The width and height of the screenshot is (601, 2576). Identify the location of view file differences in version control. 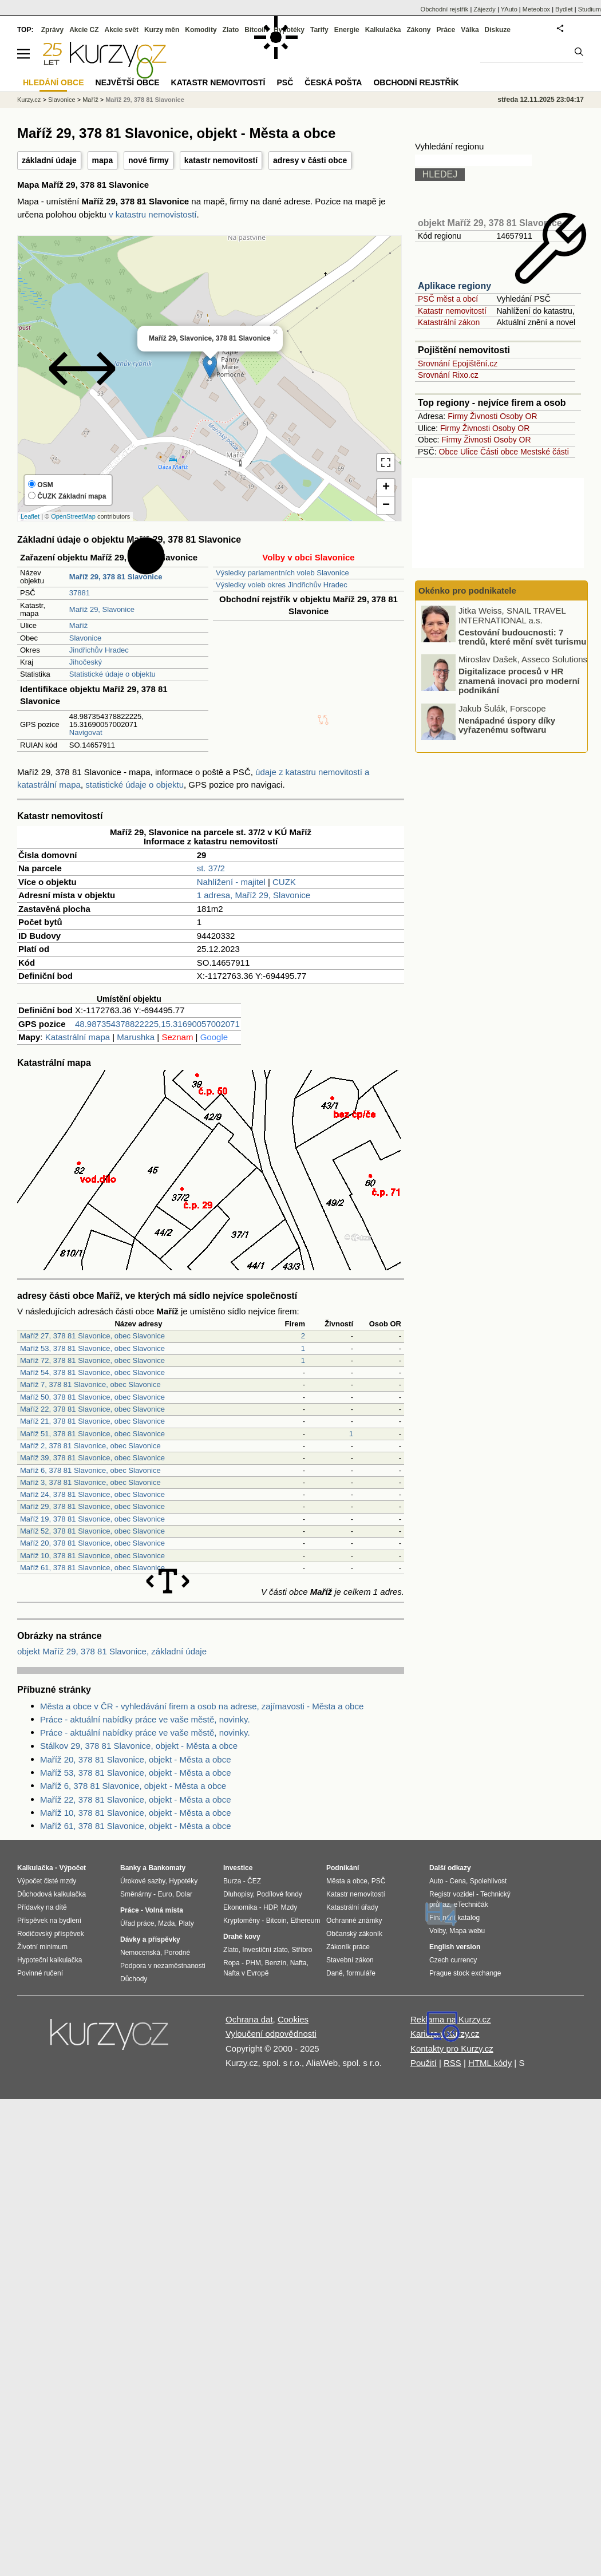
(323, 720).